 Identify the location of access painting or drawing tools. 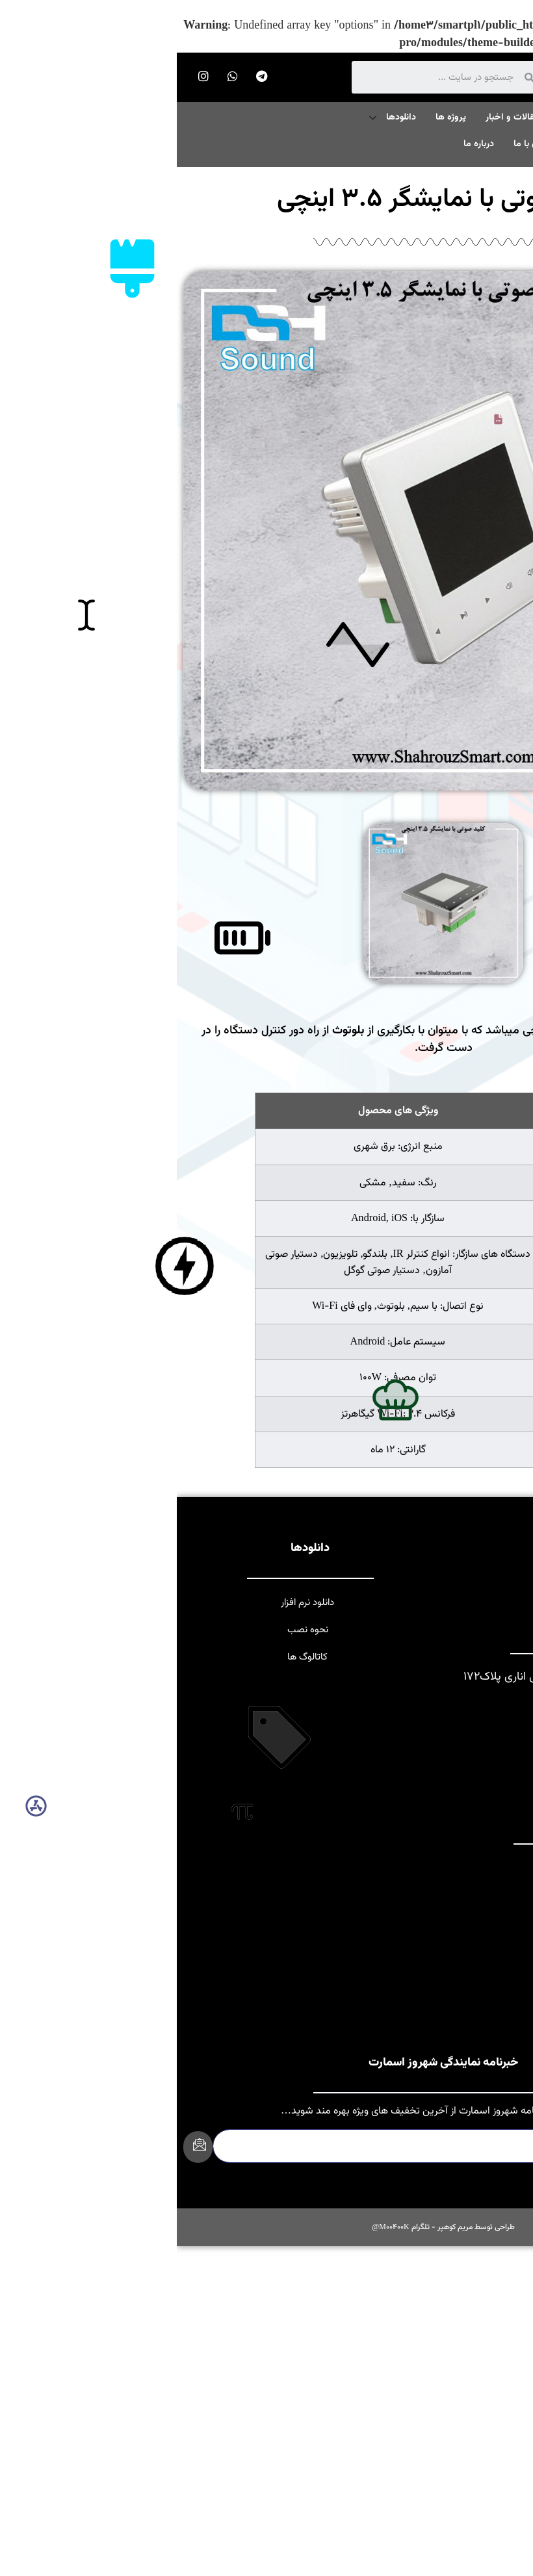
(132, 268).